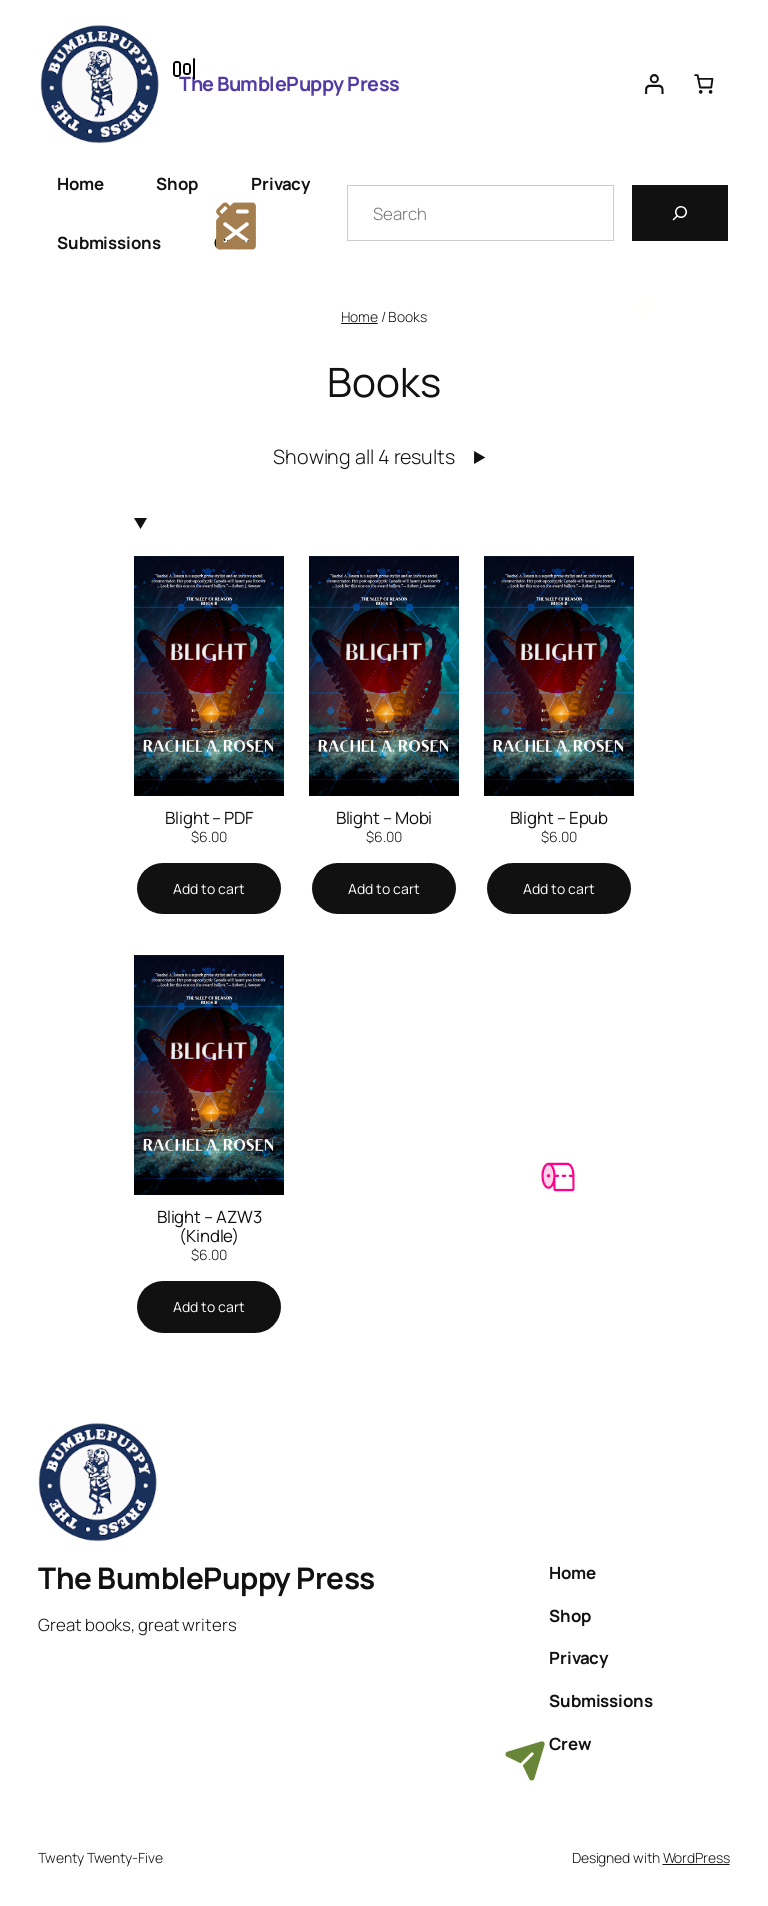  I want to click on swap or exchange items, so click(646, 305).